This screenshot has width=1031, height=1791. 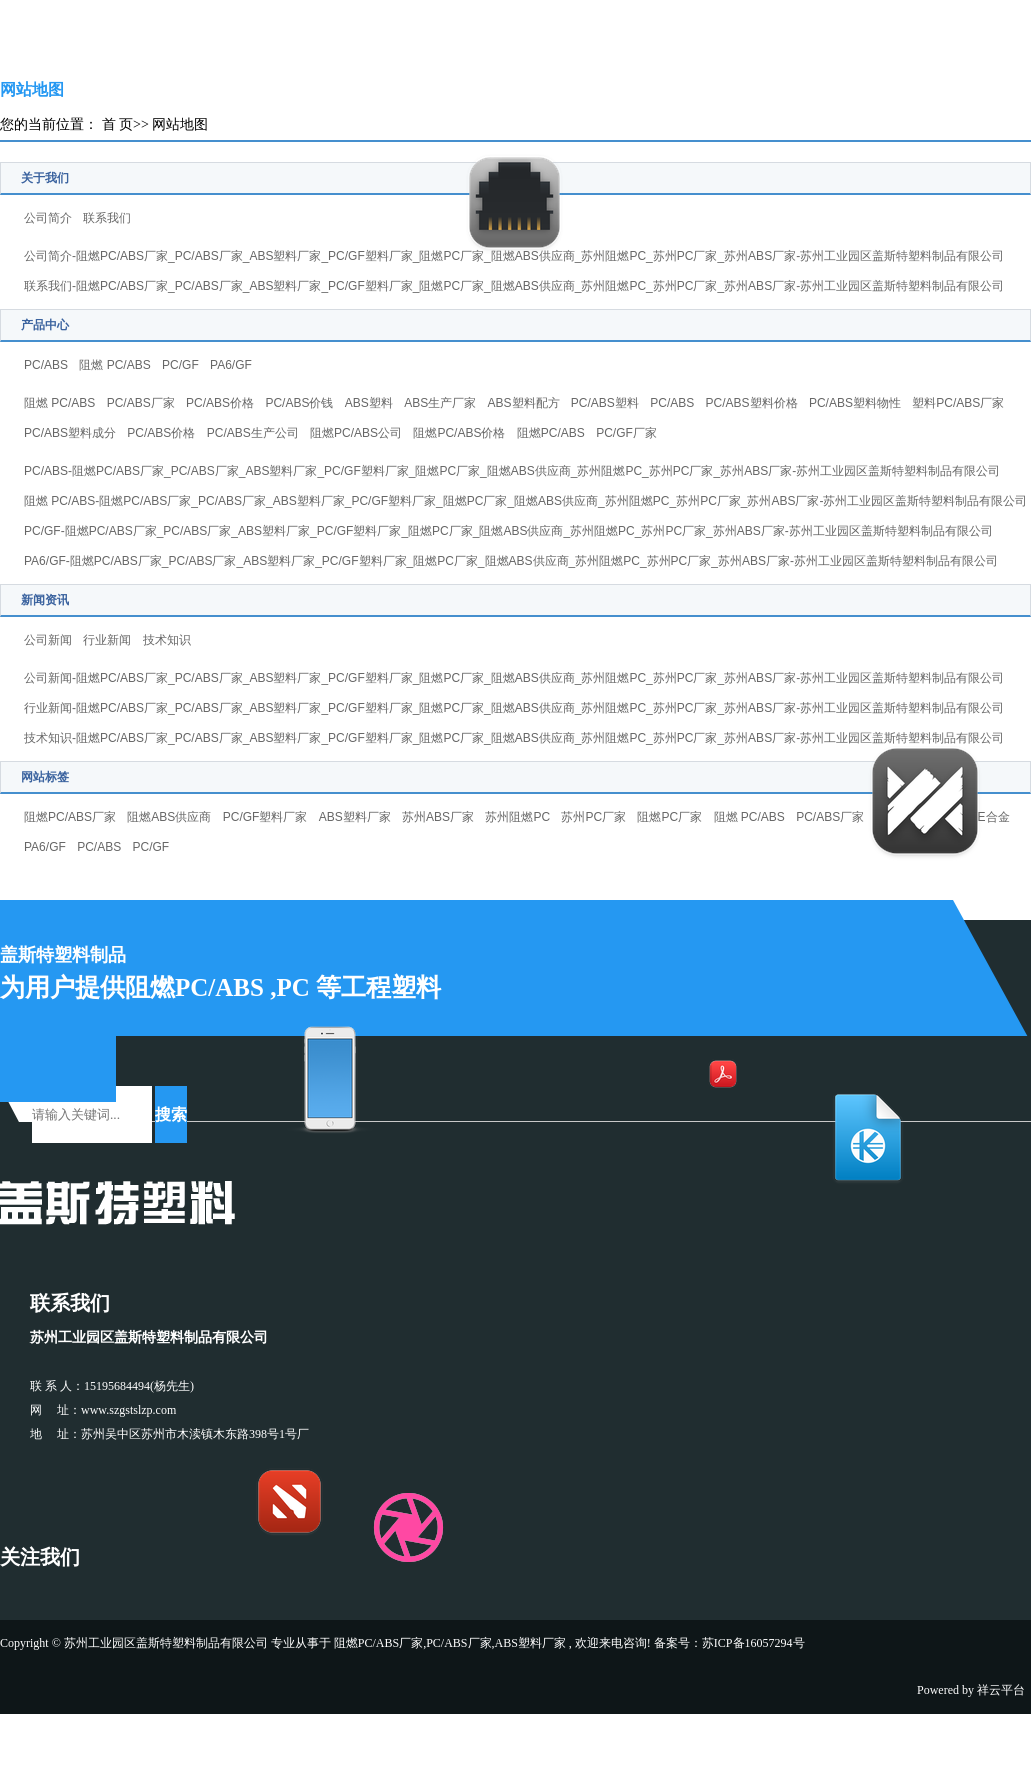 I want to click on indicates an RJ11 telephone/DSL network port, so click(x=514, y=202).